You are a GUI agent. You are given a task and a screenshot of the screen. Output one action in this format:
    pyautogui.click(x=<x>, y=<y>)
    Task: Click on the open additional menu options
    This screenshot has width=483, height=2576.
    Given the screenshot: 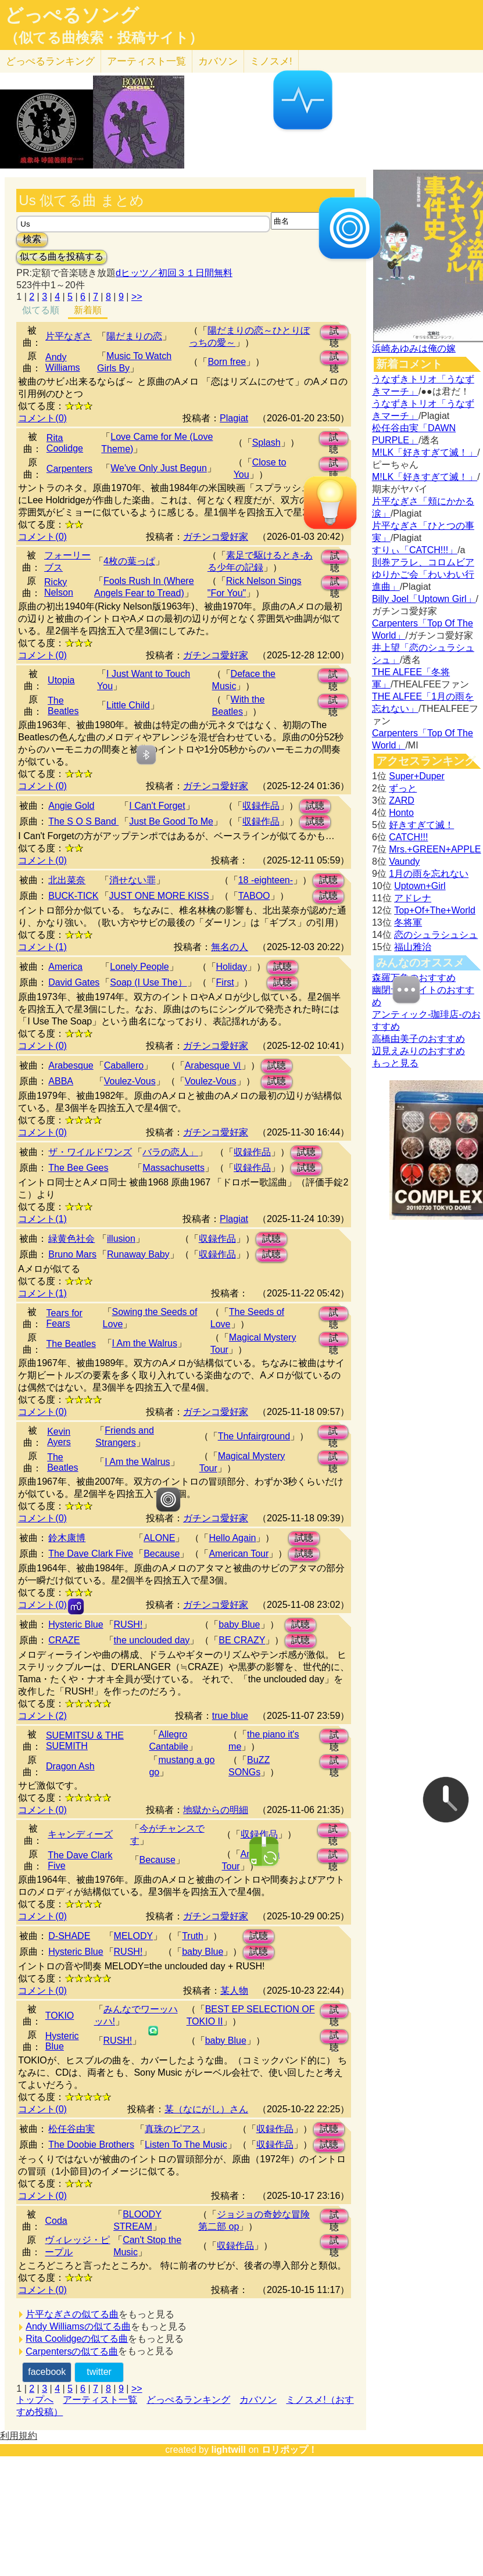 What is the action you would take?
    pyautogui.click(x=406, y=990)
    